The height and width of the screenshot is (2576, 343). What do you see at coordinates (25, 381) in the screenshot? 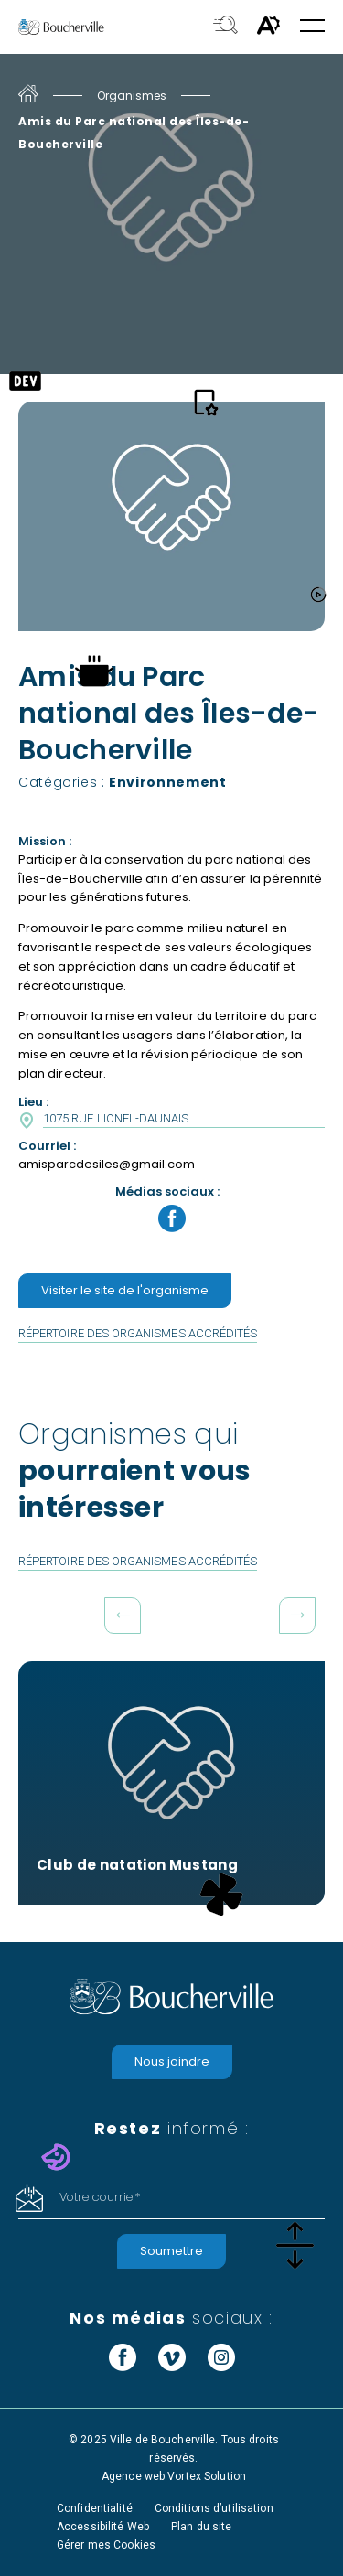
I see `link to dev.to developer community profile` at bounding box center [25, 381].